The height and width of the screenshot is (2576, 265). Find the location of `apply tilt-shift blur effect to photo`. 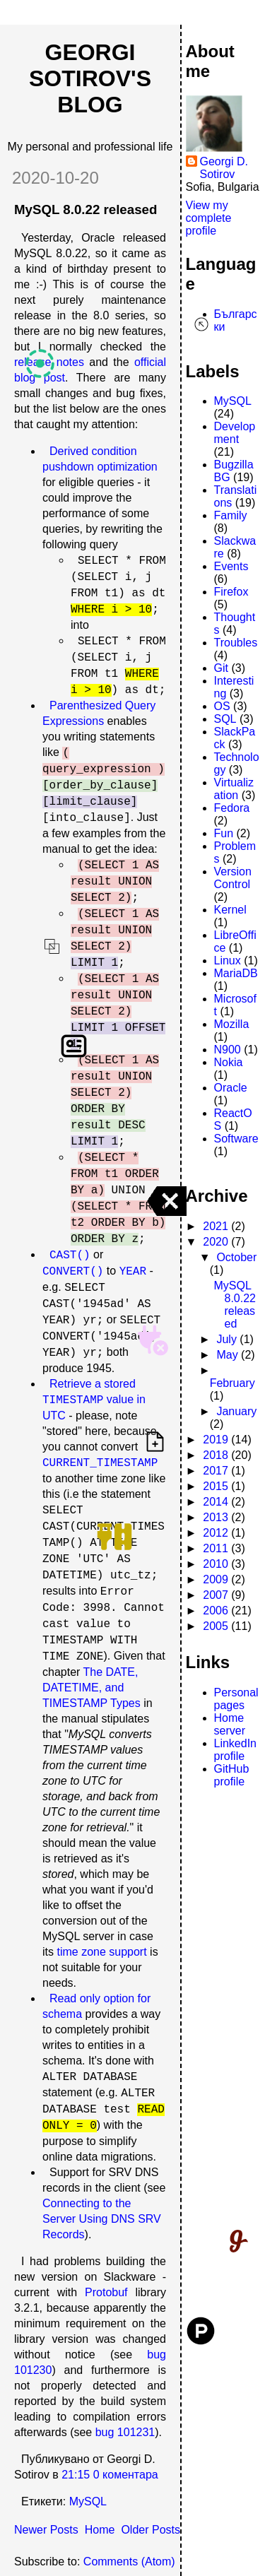

apply tilt-shift blur effect to photo is located at coordinates (40, 363).